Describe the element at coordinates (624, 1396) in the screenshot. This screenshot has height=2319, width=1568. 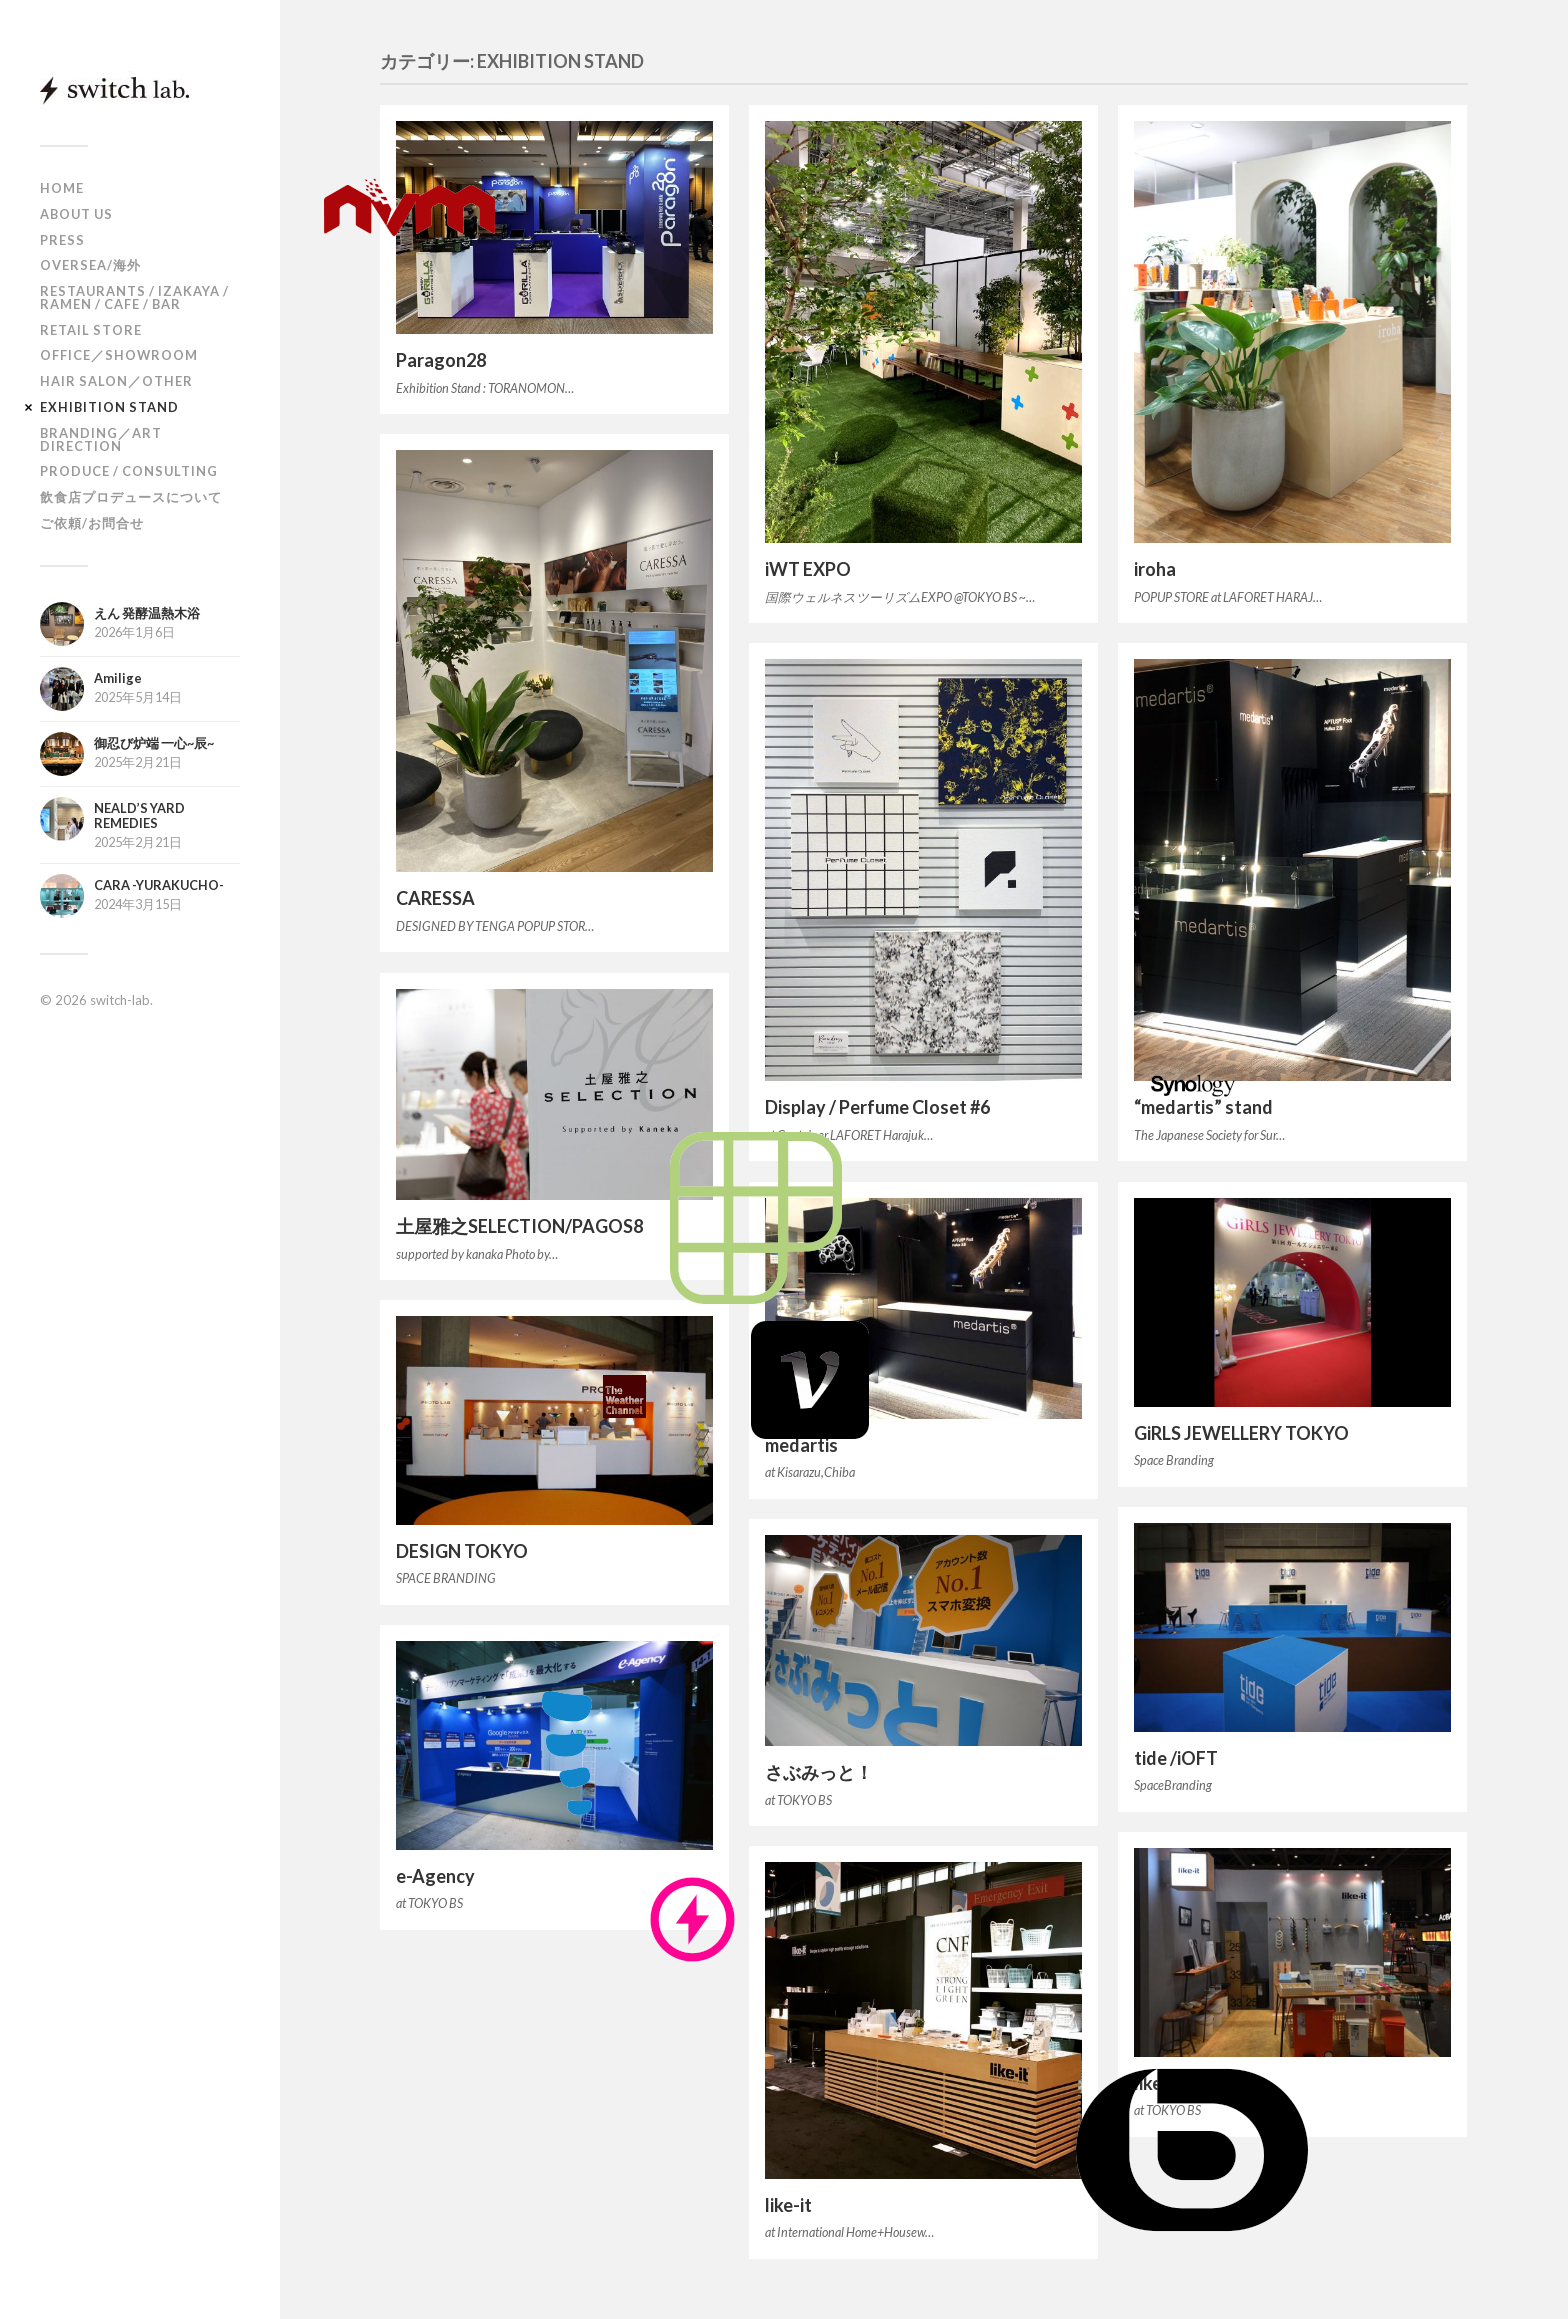
I see `open the weather channel app` at that location.